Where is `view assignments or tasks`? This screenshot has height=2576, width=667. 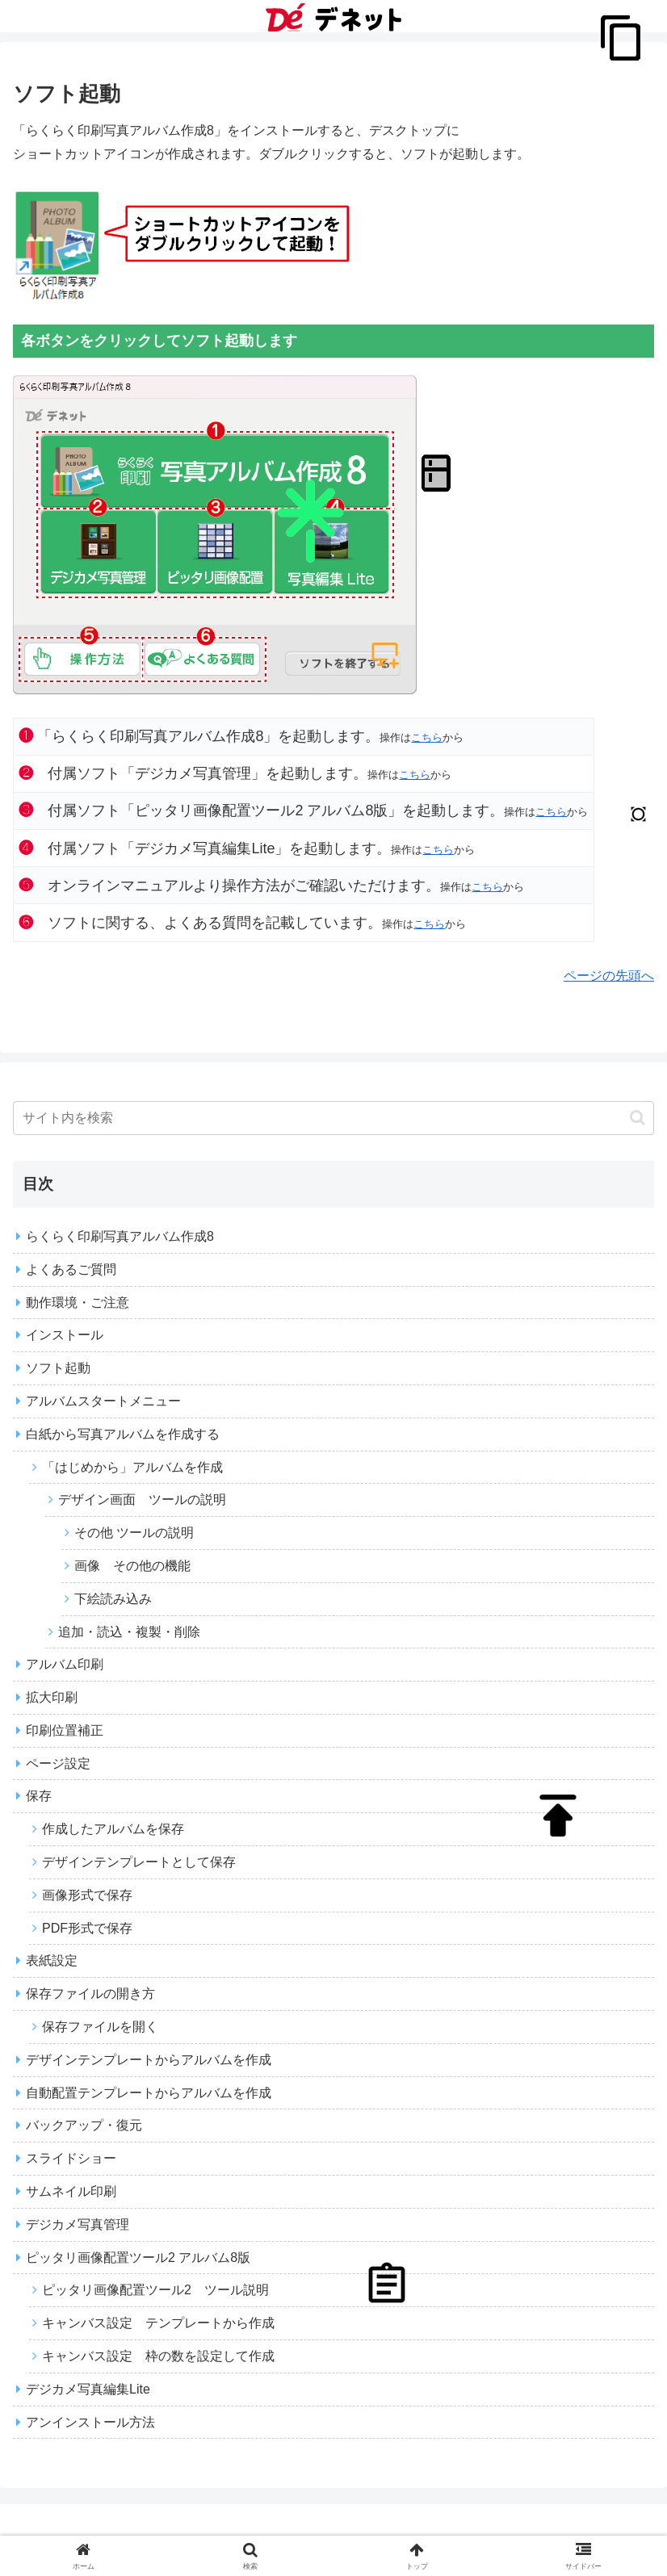 view assignments or tasks is located at coordinates (387, 2285).